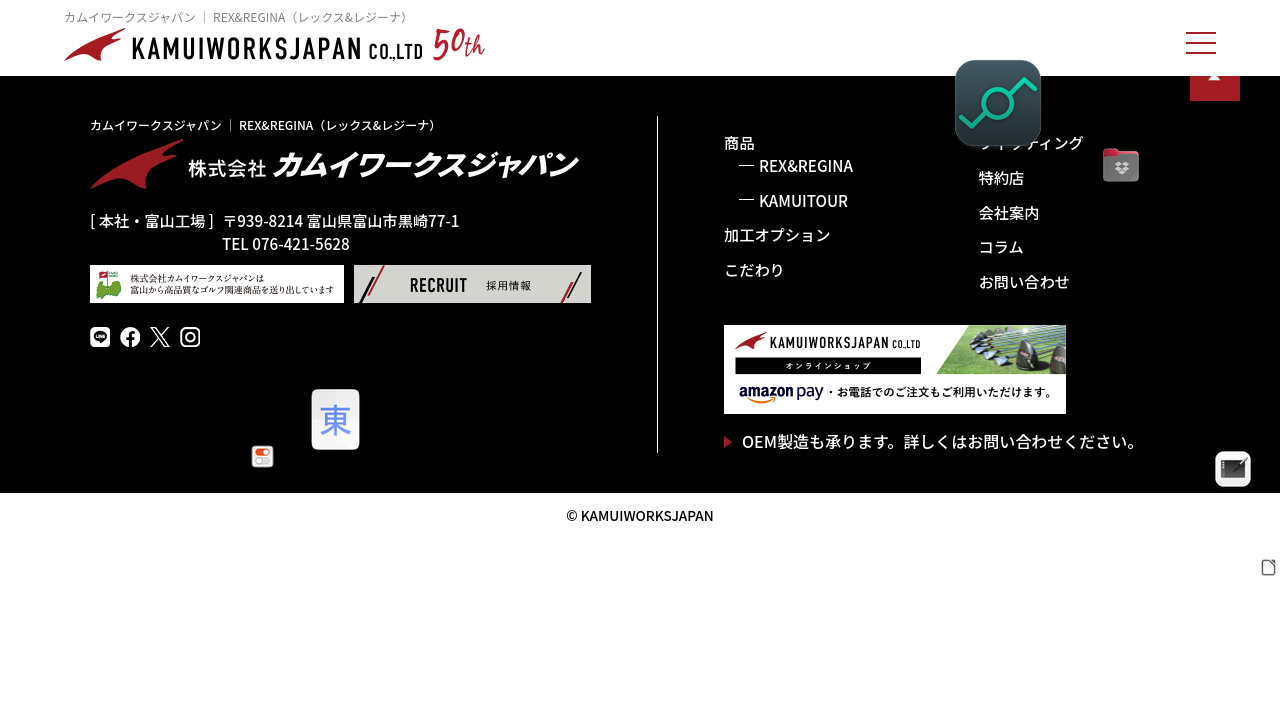  I want to click on open system tweaks or settings customization, so click(262, 456).